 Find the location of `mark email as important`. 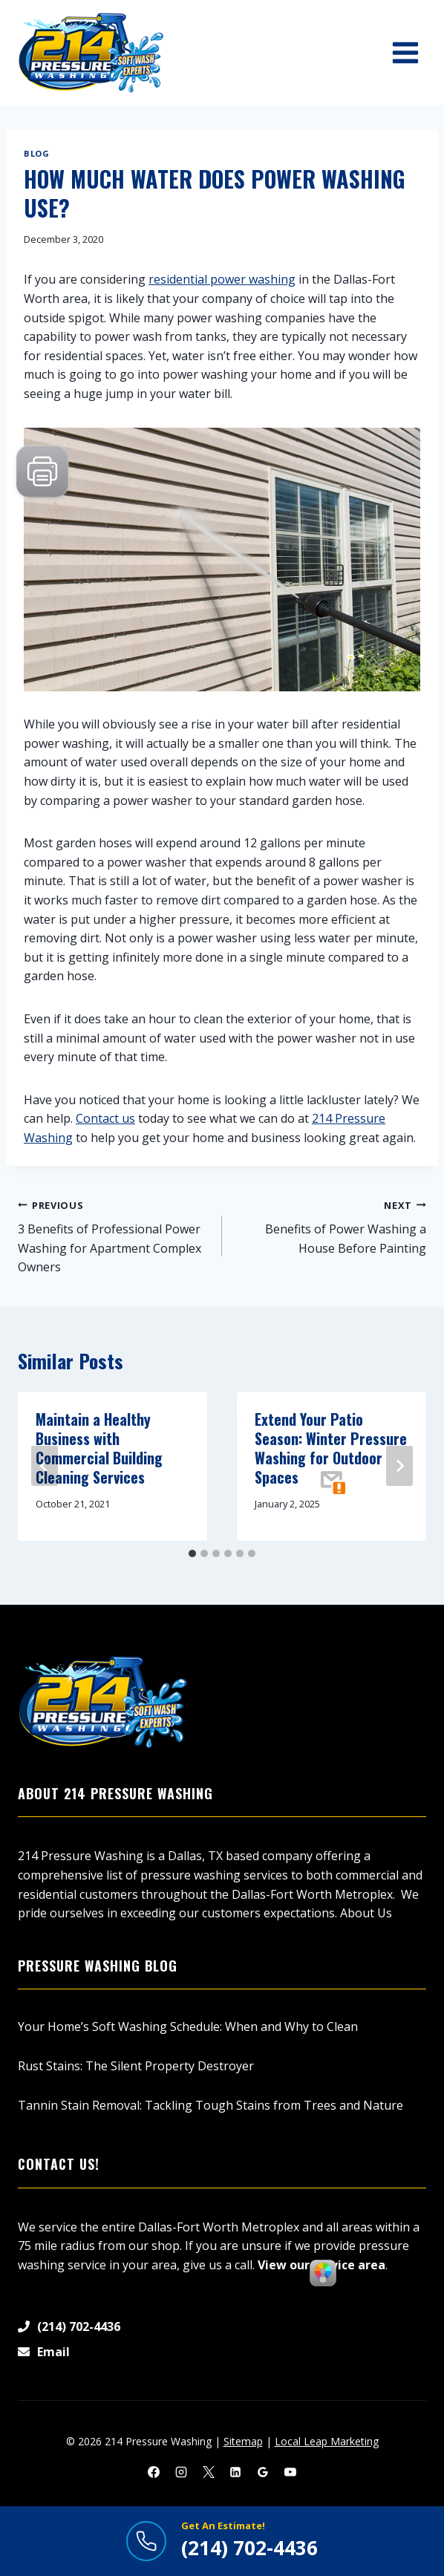

mark email as important is located at coordinates (333, 1481).